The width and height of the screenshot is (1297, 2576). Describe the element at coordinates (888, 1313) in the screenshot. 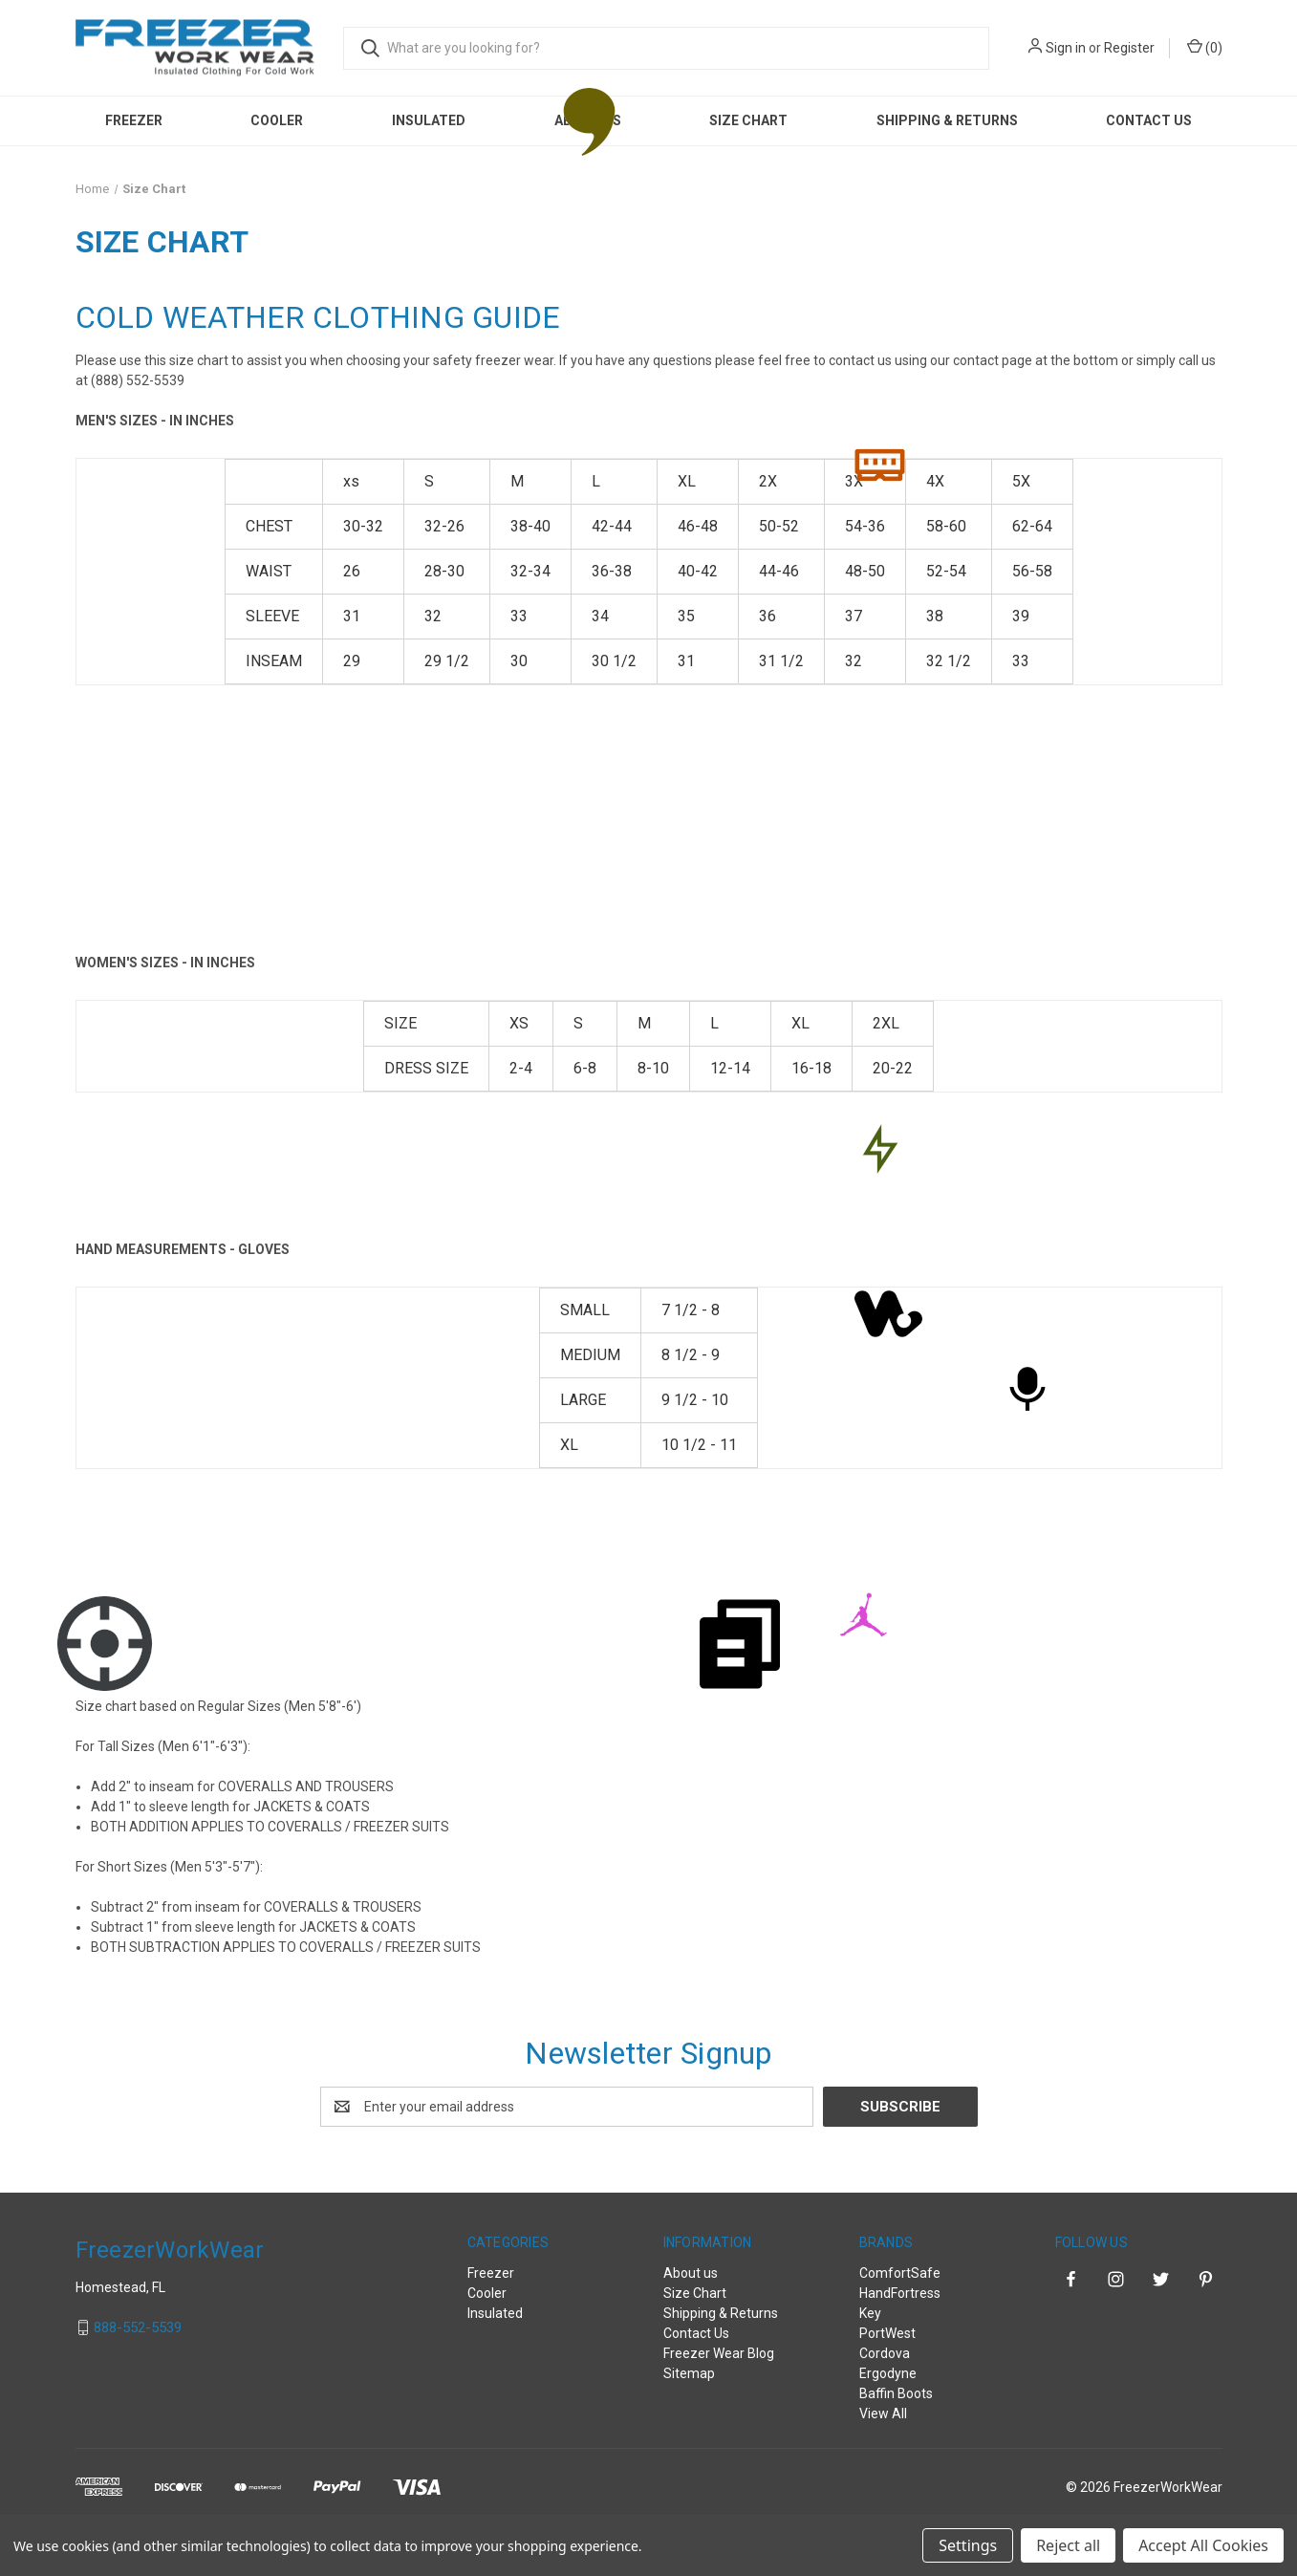

I see `netim domain registrar logo` at that location.